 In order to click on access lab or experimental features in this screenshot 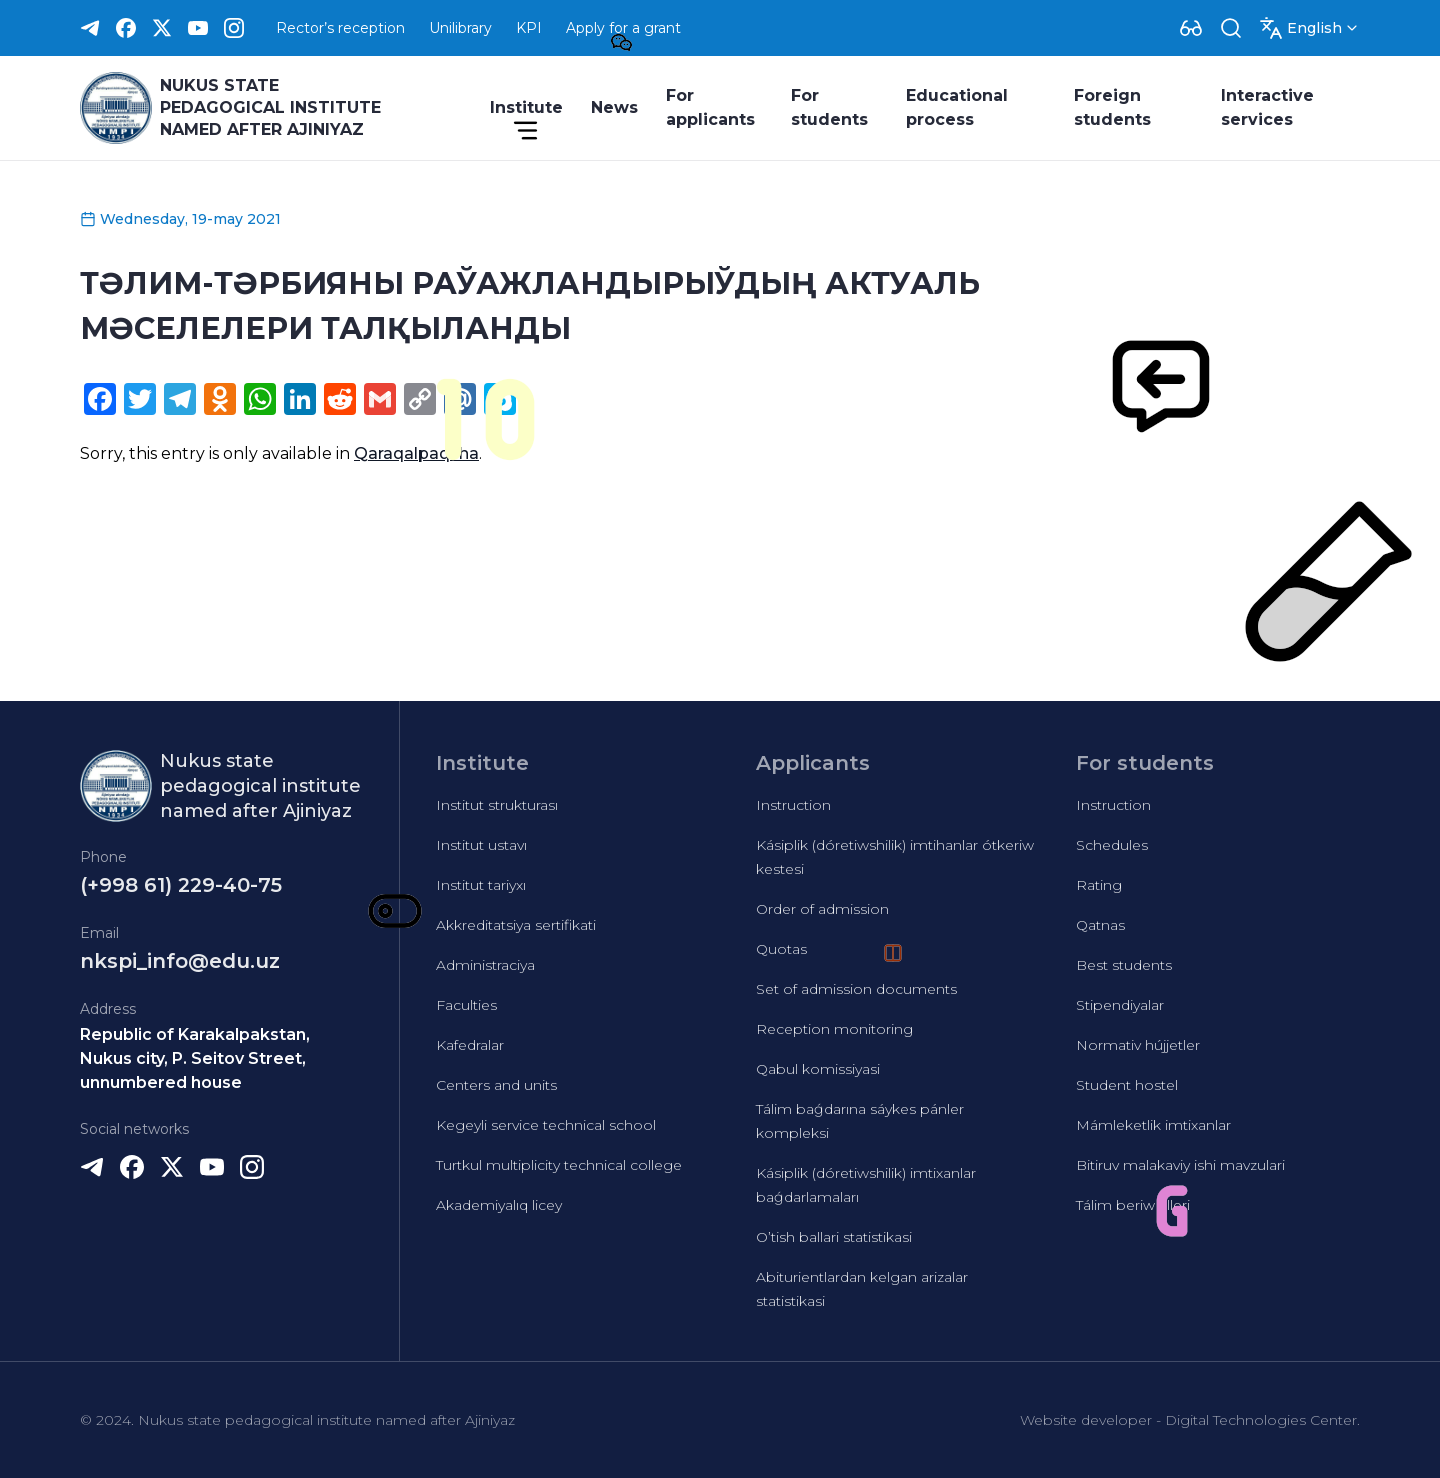, I will do `click(1325, 581)`.